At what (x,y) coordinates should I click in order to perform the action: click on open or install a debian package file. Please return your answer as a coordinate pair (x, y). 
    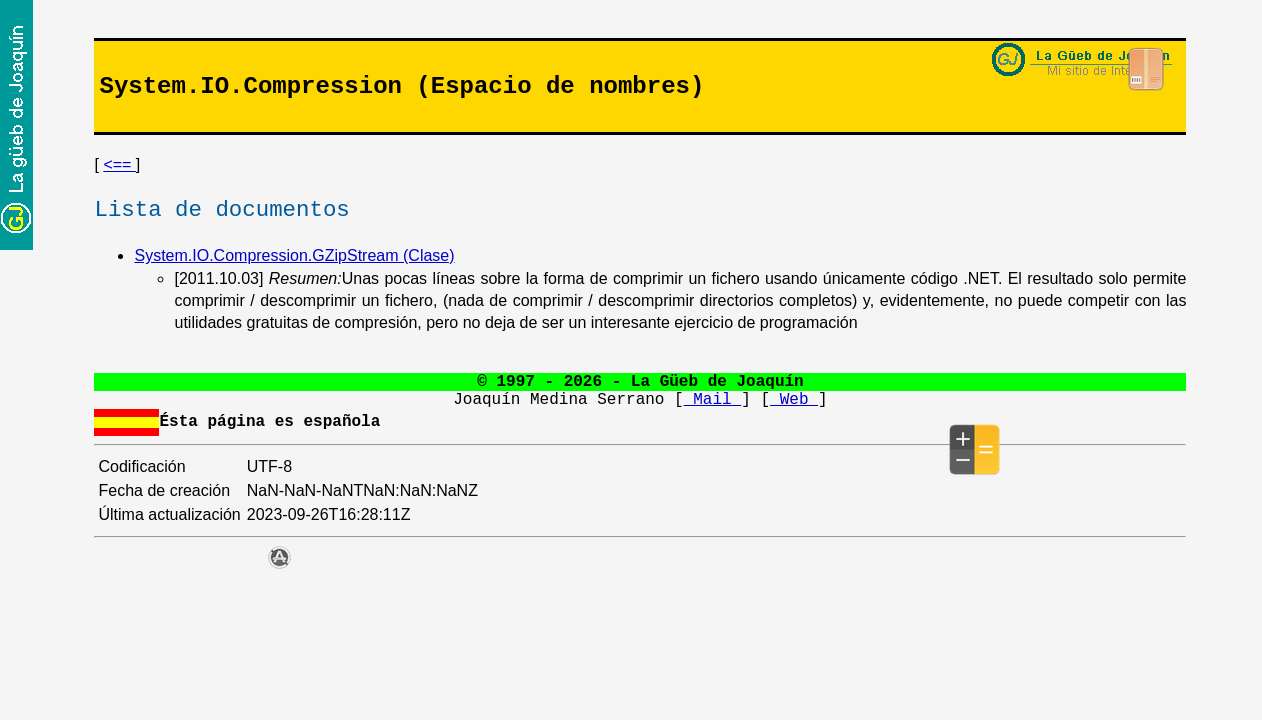
    Looking at the image, I should click on (1146, 69).